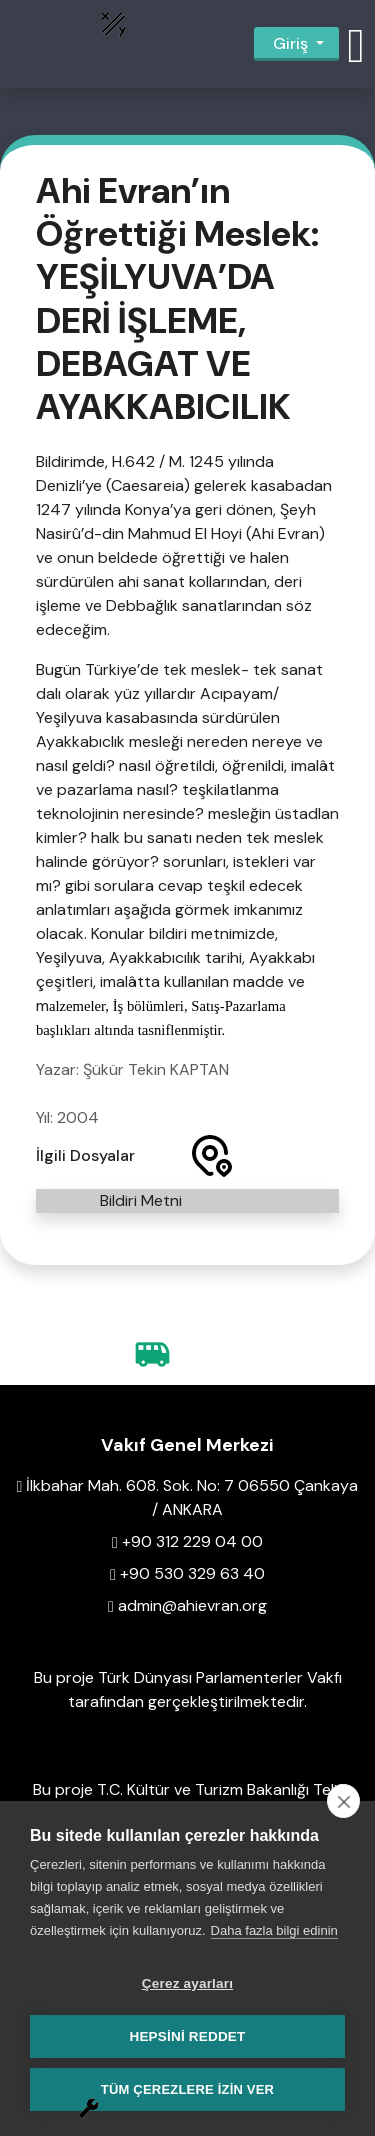 The width and height of the screenshot is (375, 2136). What do you see at coordinates (152, 1354) in the screenshot?
I see `view public transit options` at bounding box center [152, 1354].